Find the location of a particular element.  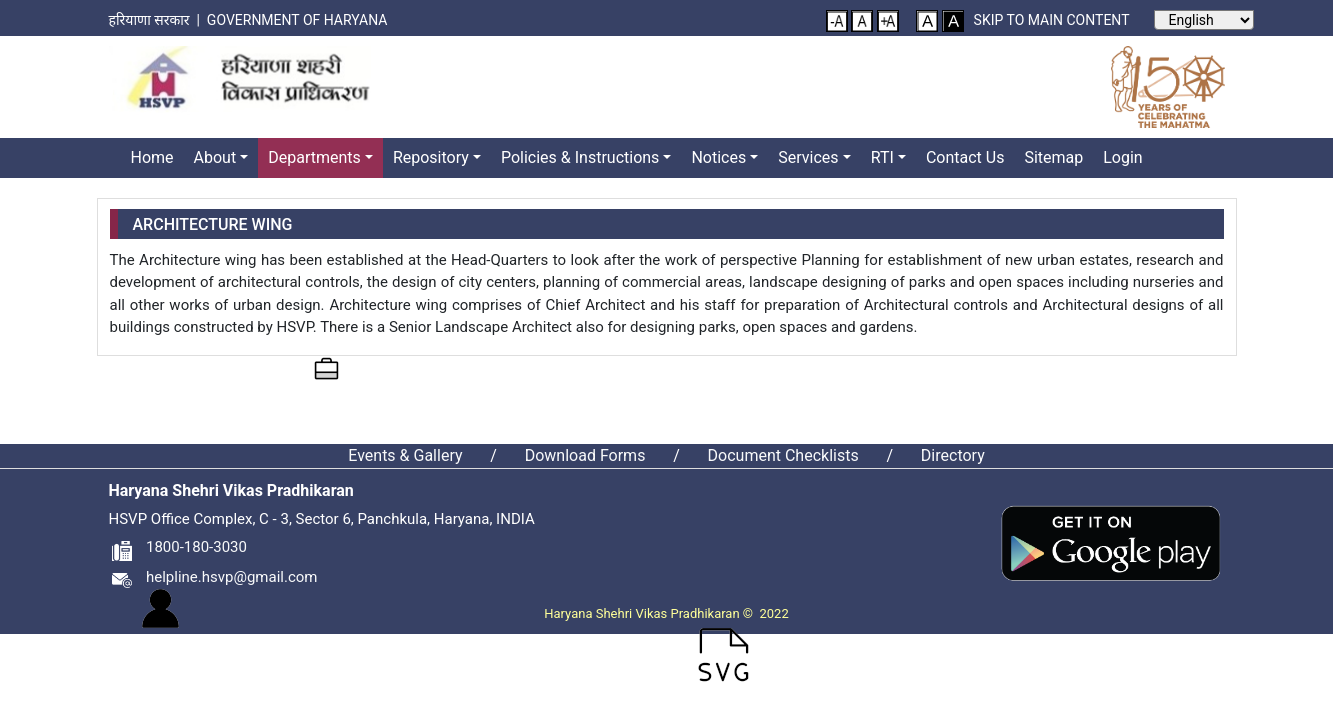

open an SVG file is located at coordinates (724, 657).